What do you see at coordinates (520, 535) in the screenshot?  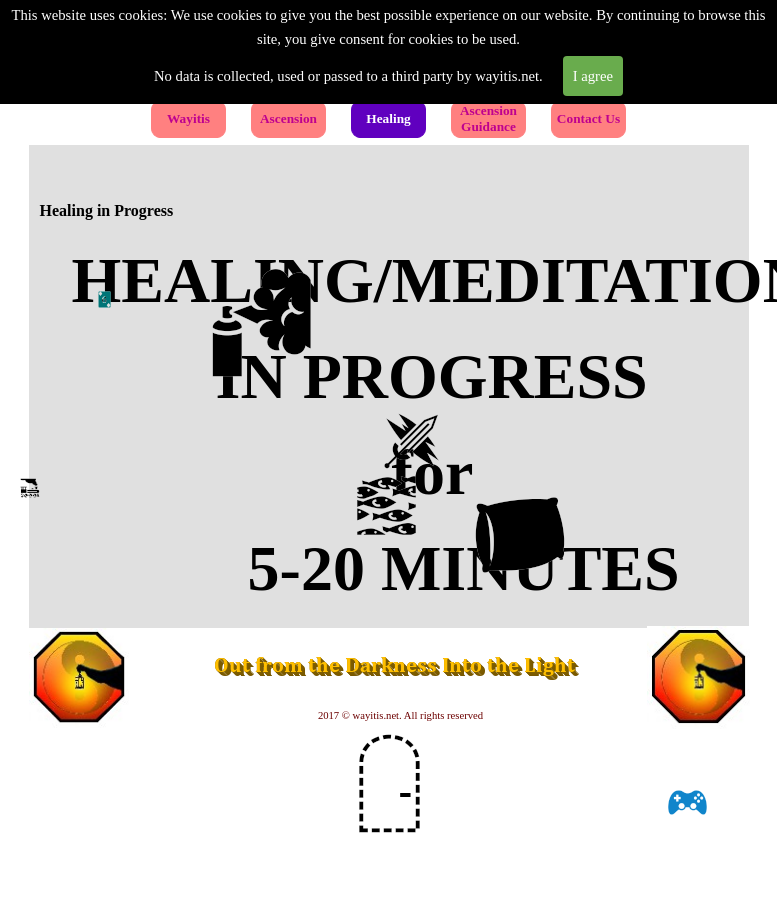 I see `indicates sleep mode or rest state` at bounding box center [520, 535].